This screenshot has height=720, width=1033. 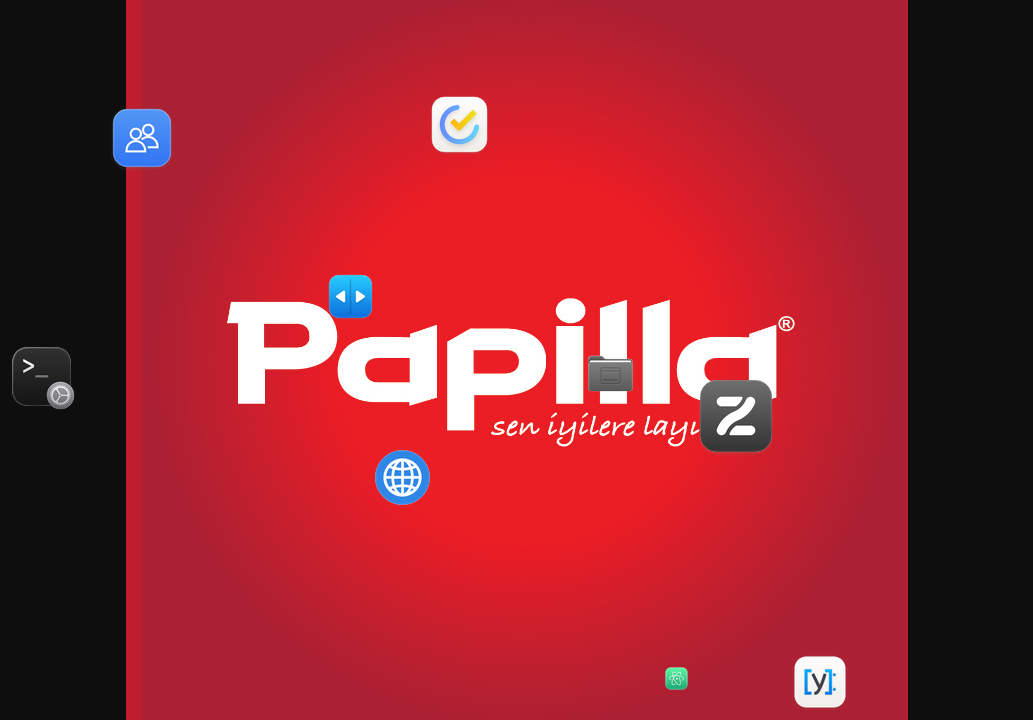 What do you see at coordinates (610, 373) in the screenshot?
I see `open desktop folder` at bounding box center [610, 373].